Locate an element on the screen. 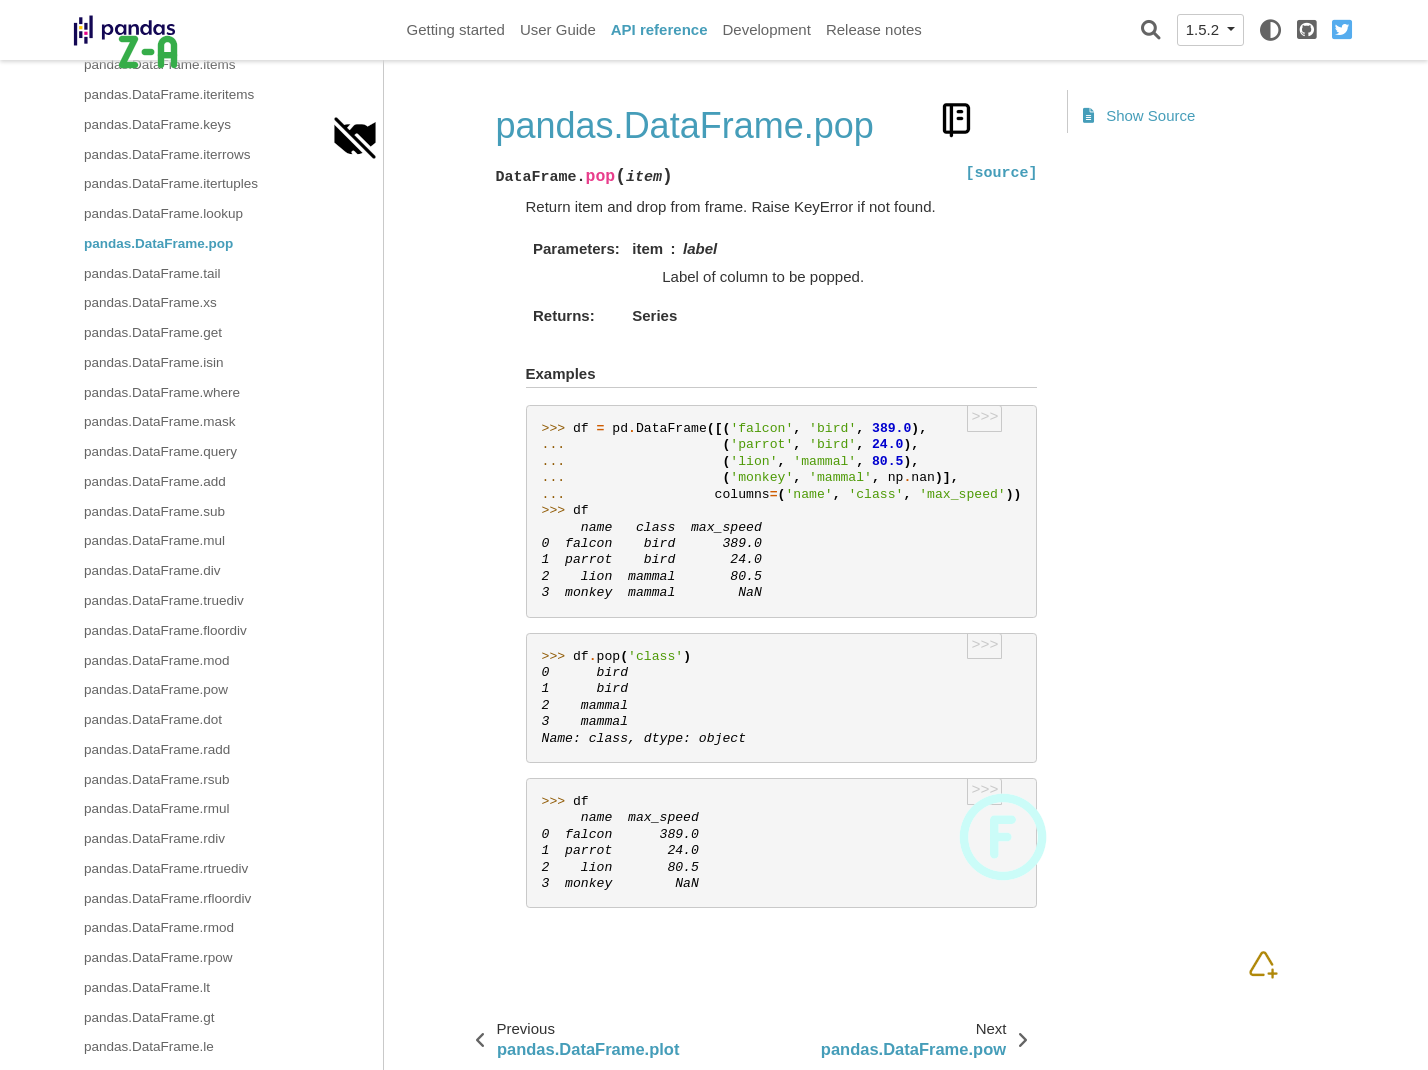 This screenshot has height=1070, width=1428. open your notebook or notes is located at coordinates (956, 118).